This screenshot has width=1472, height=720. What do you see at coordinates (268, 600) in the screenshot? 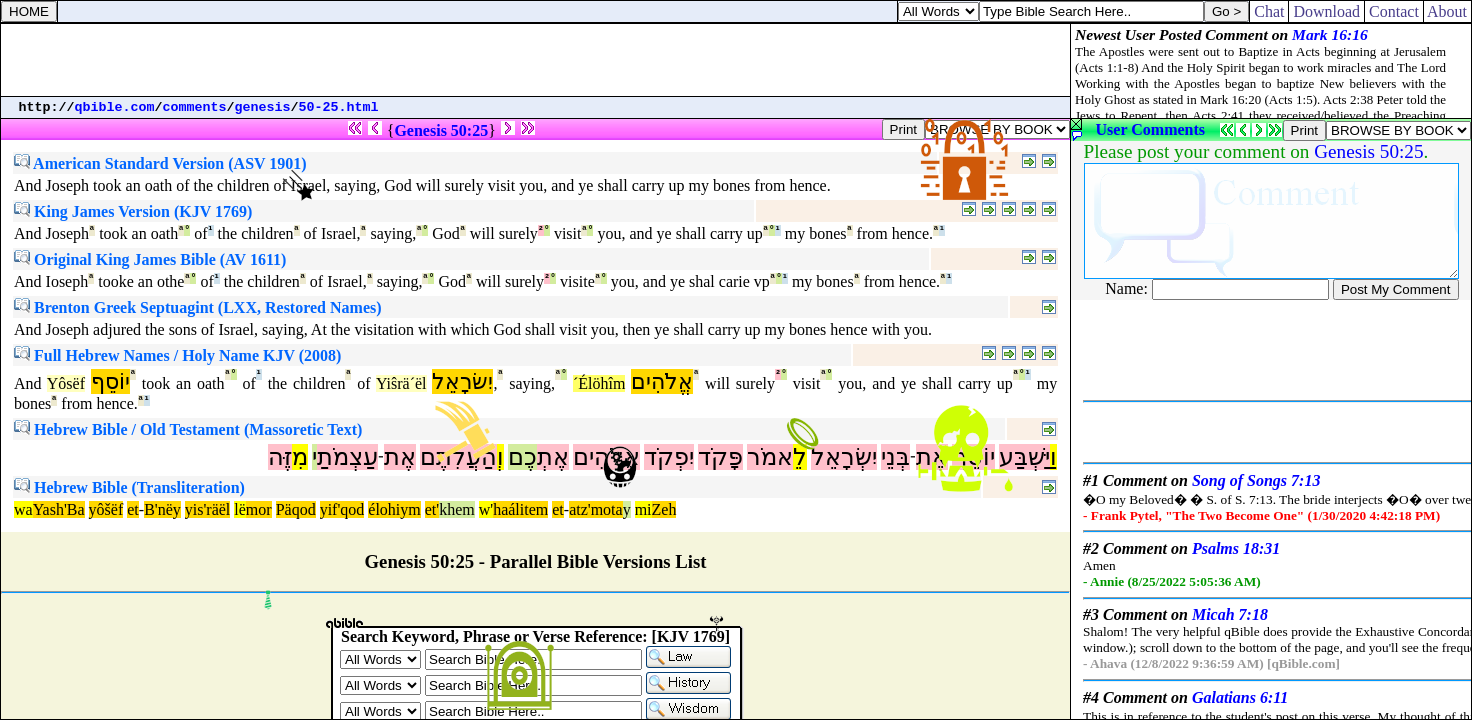
I see `formal or business dress code indicator` at bounding box center [268, 600].